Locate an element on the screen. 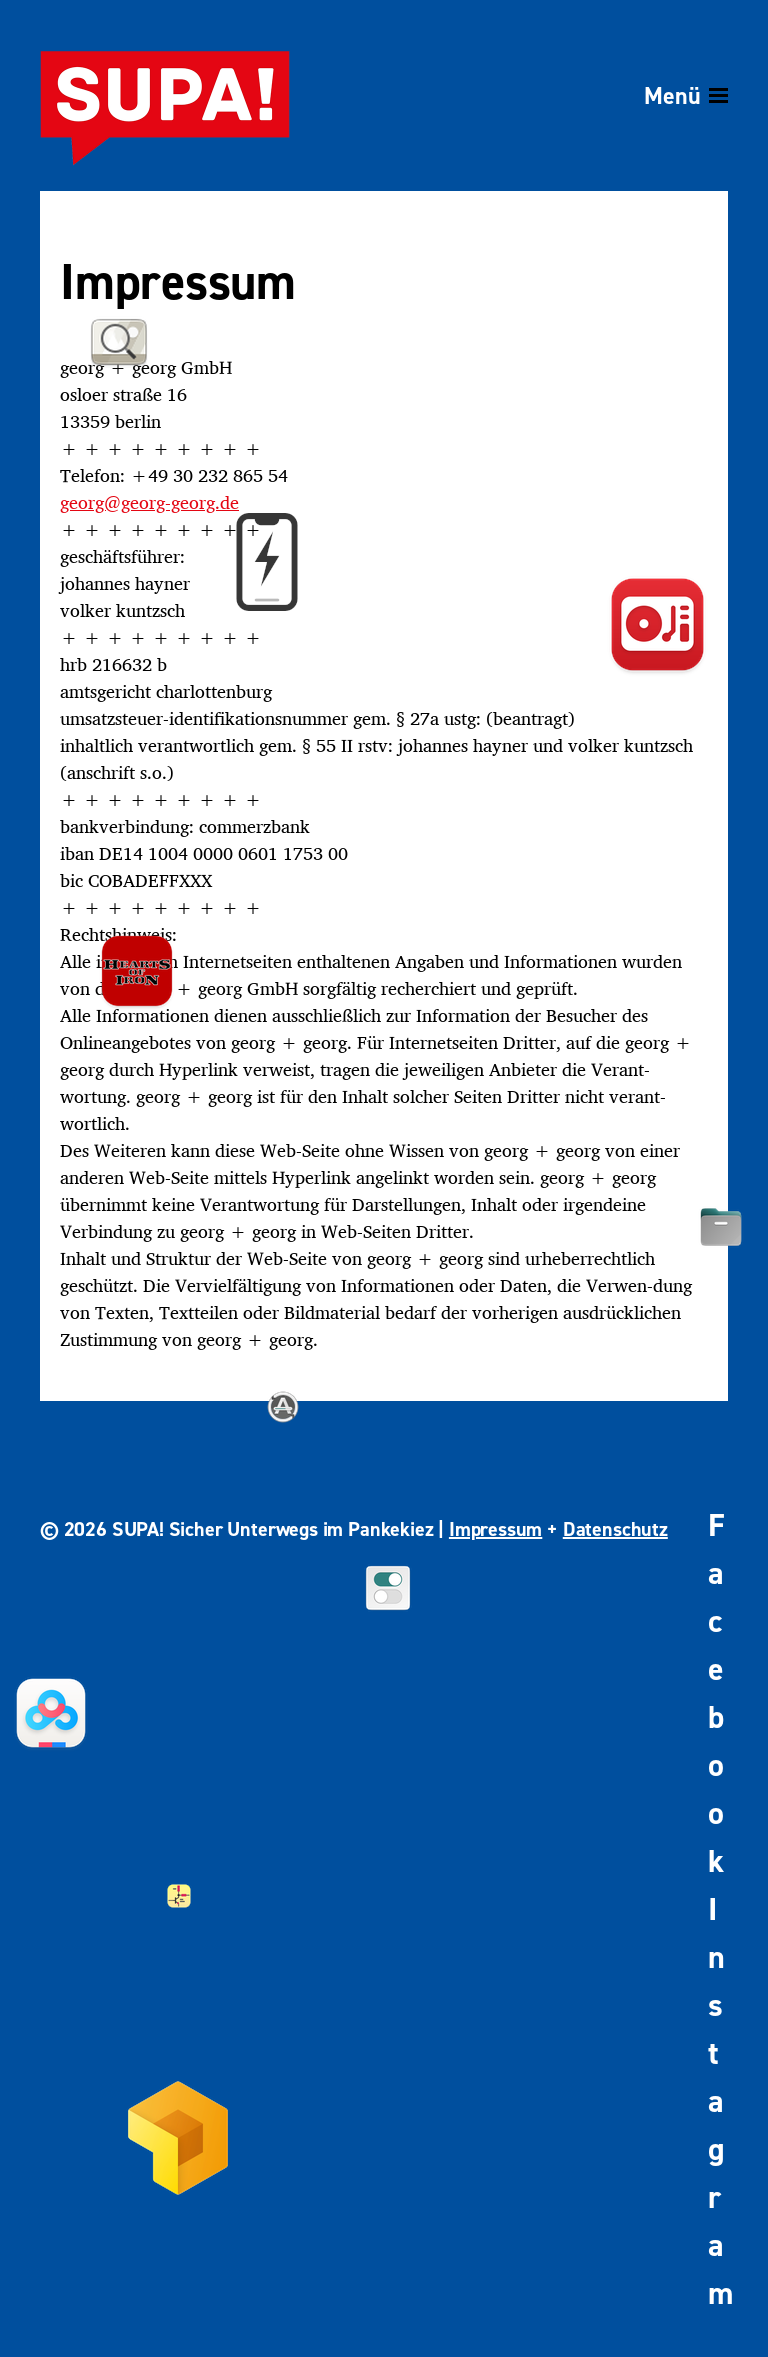 The image size is (768, 2357). open eye of mate image viewer application is located at coordinates (119, 342).